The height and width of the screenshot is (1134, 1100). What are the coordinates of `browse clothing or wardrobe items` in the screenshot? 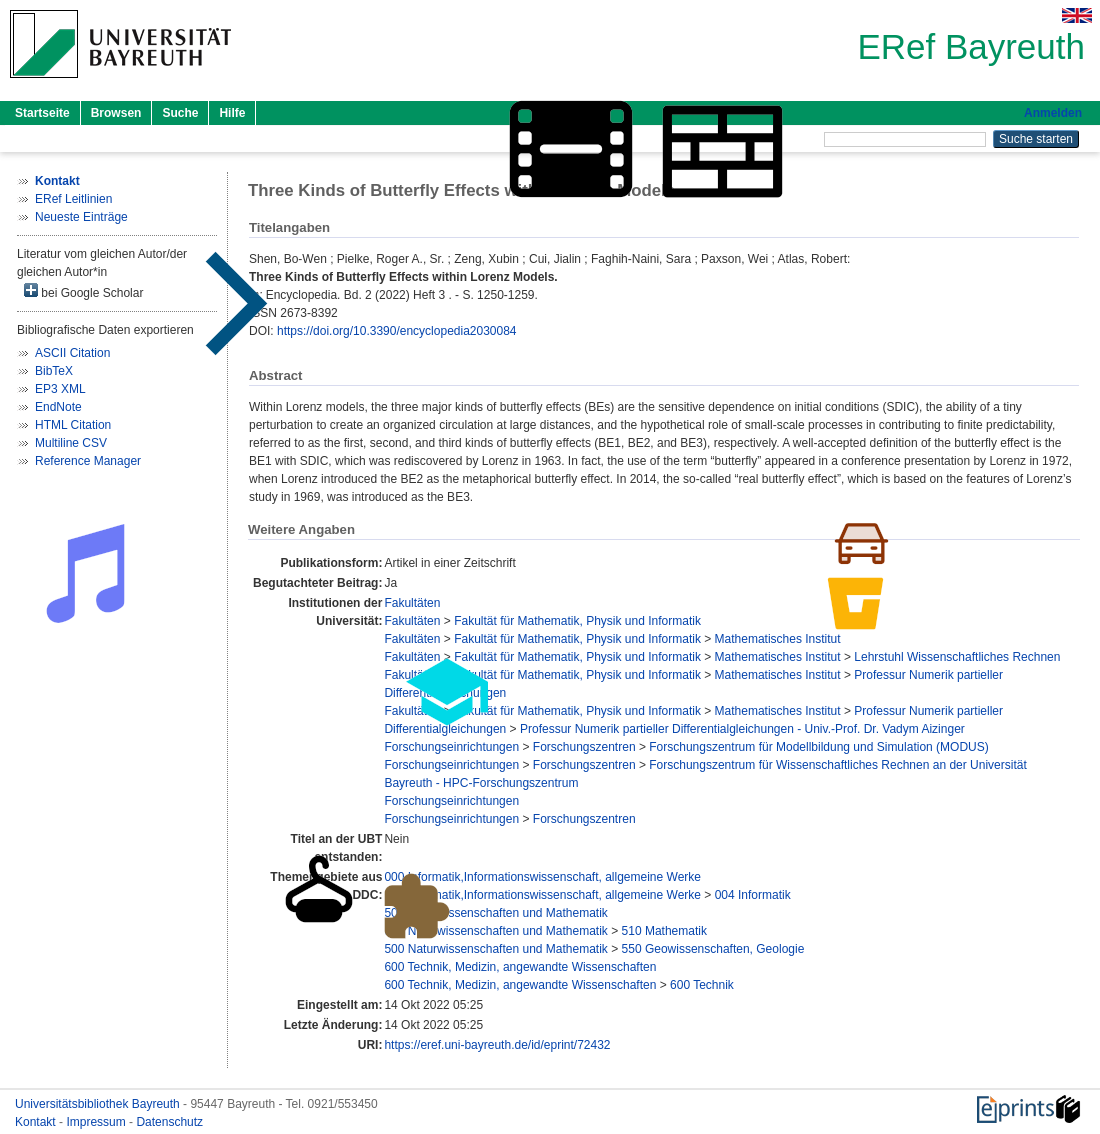 It's located at (319, 889).